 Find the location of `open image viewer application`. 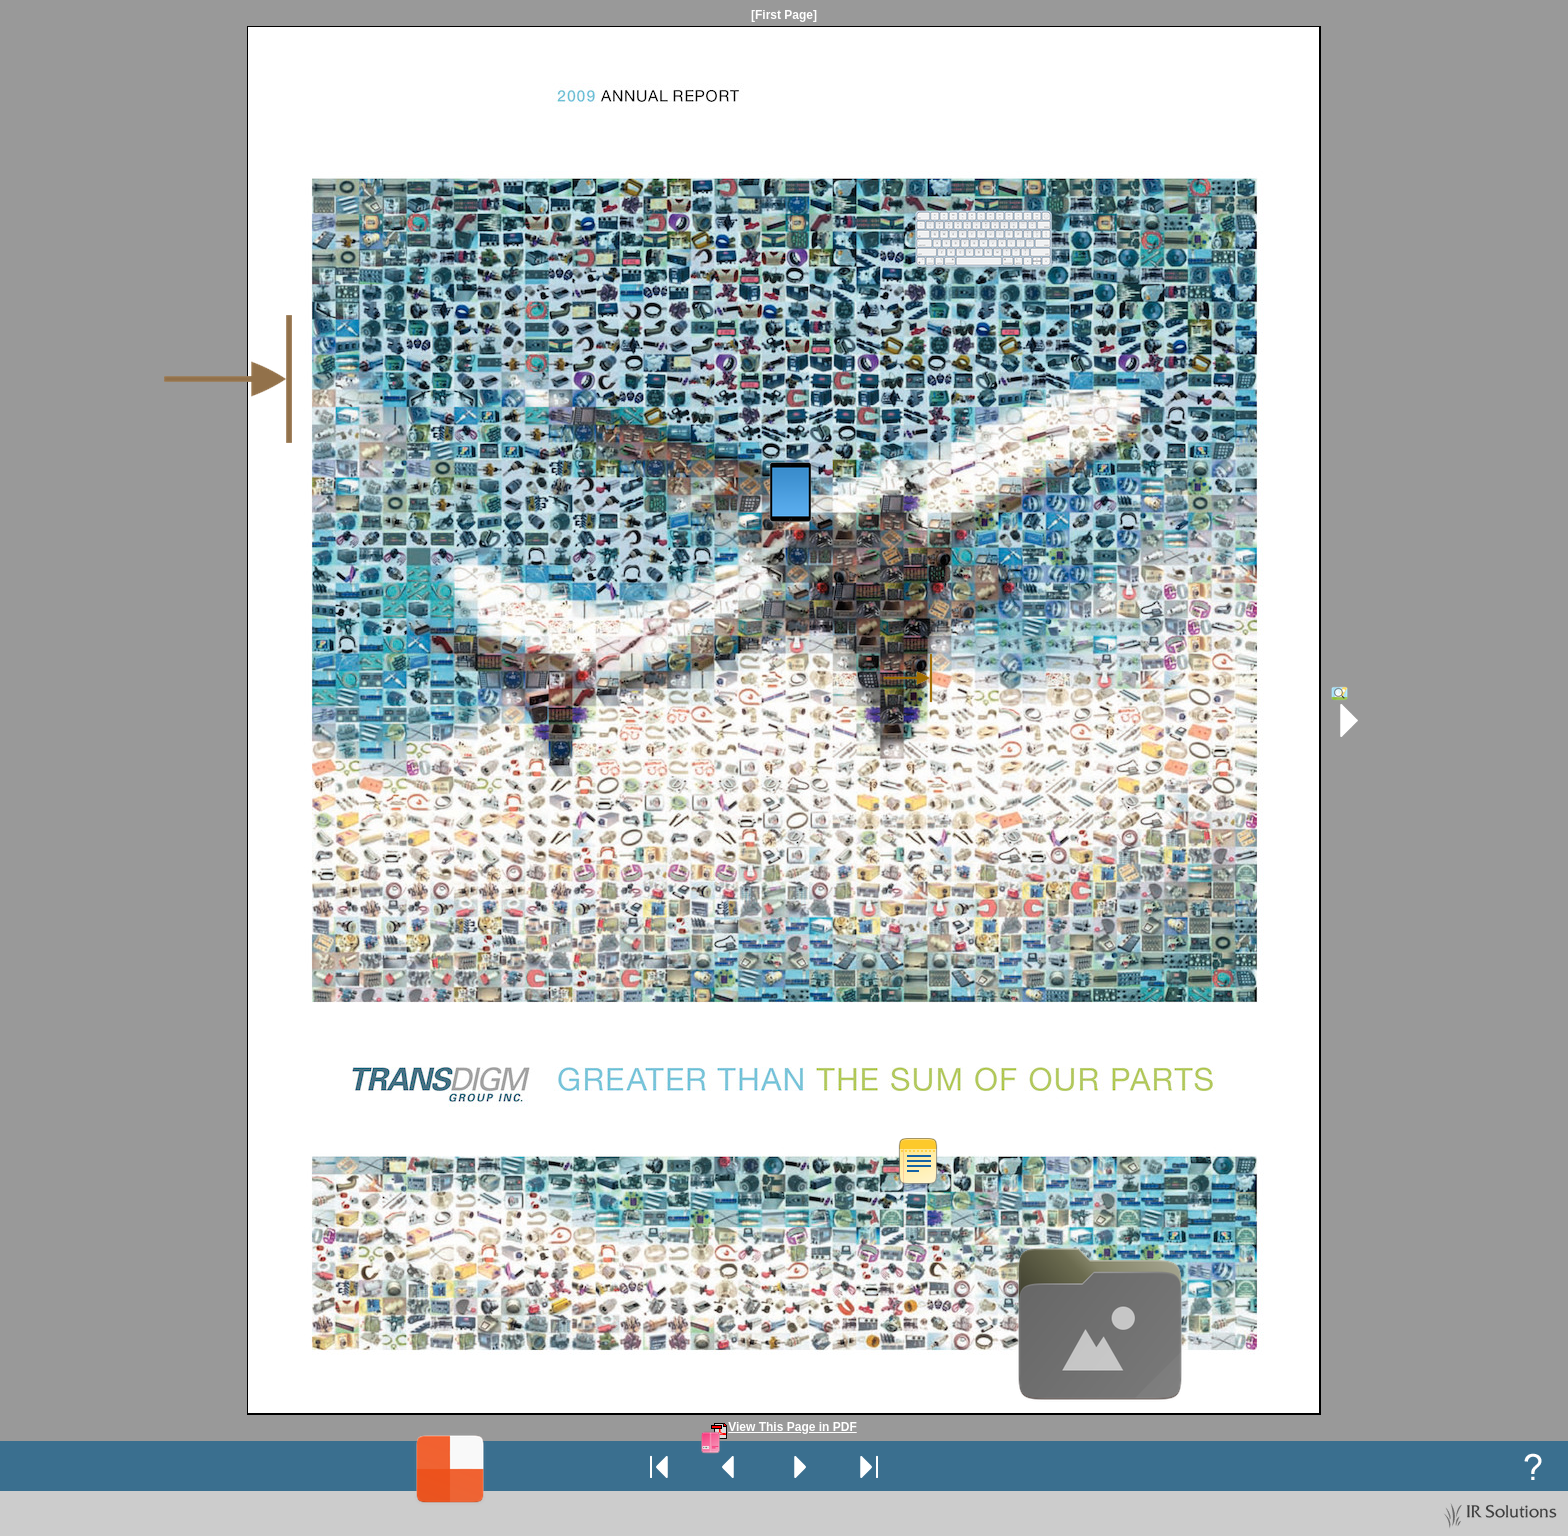

open image viewer application is located at coordinates (1339, 693).